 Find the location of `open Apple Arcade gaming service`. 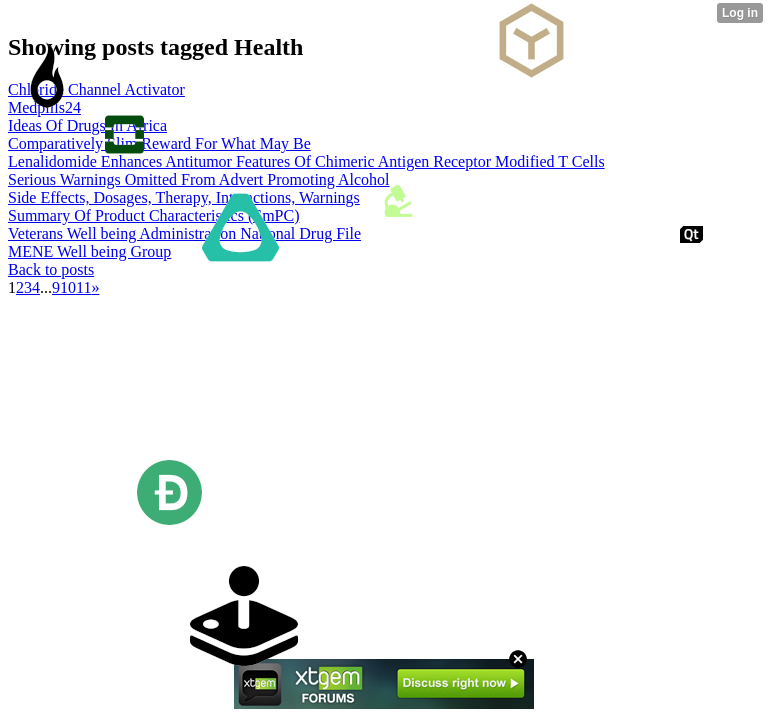

open Apple Arcade gaming service is located at coordinates (244, 616).